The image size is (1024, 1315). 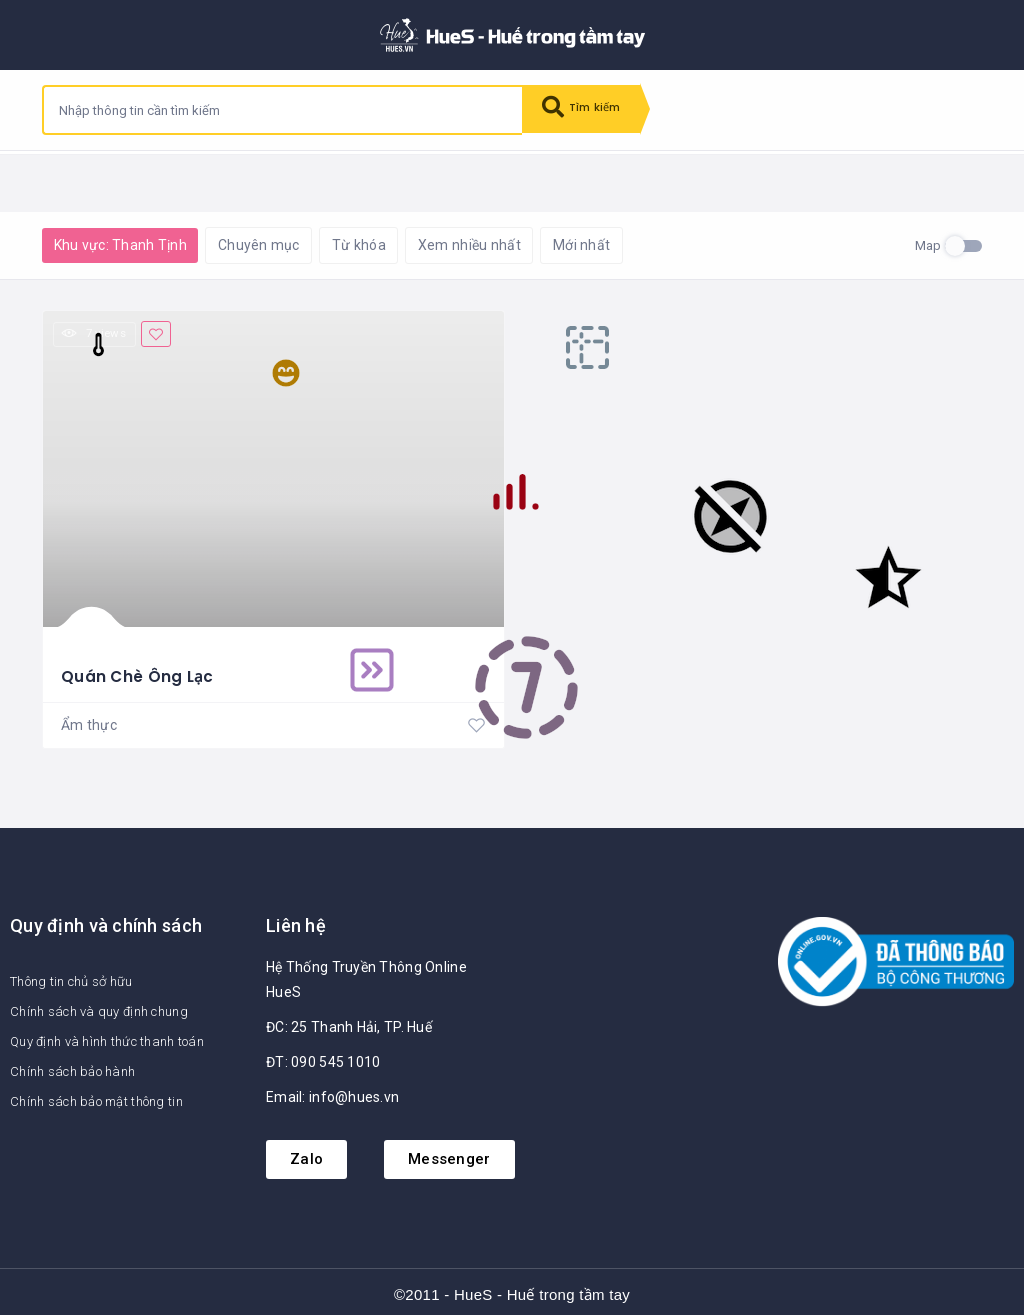 What do you see at coordinates (98, 344) in the screenshot?
I see `view current temperature` at bounding box center [98, 344].